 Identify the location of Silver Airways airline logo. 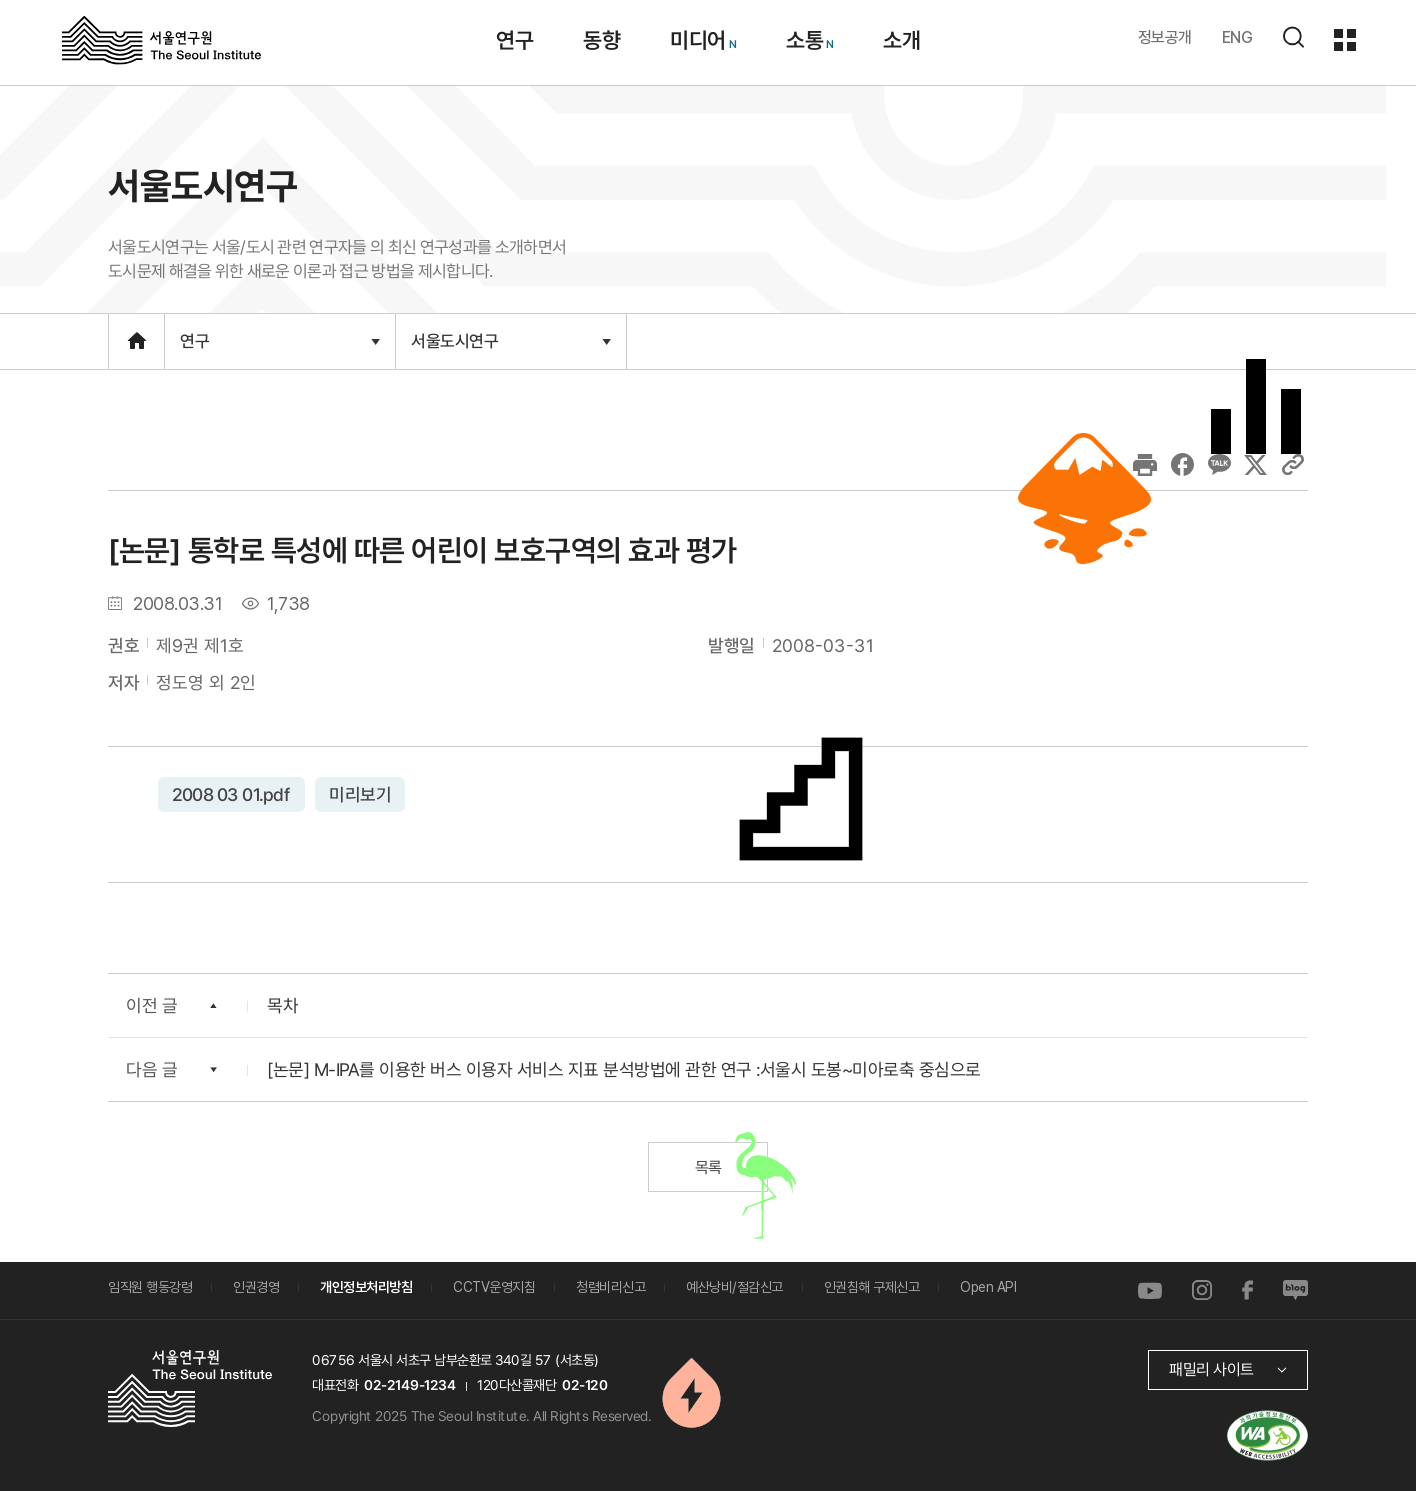
(765, 1185).